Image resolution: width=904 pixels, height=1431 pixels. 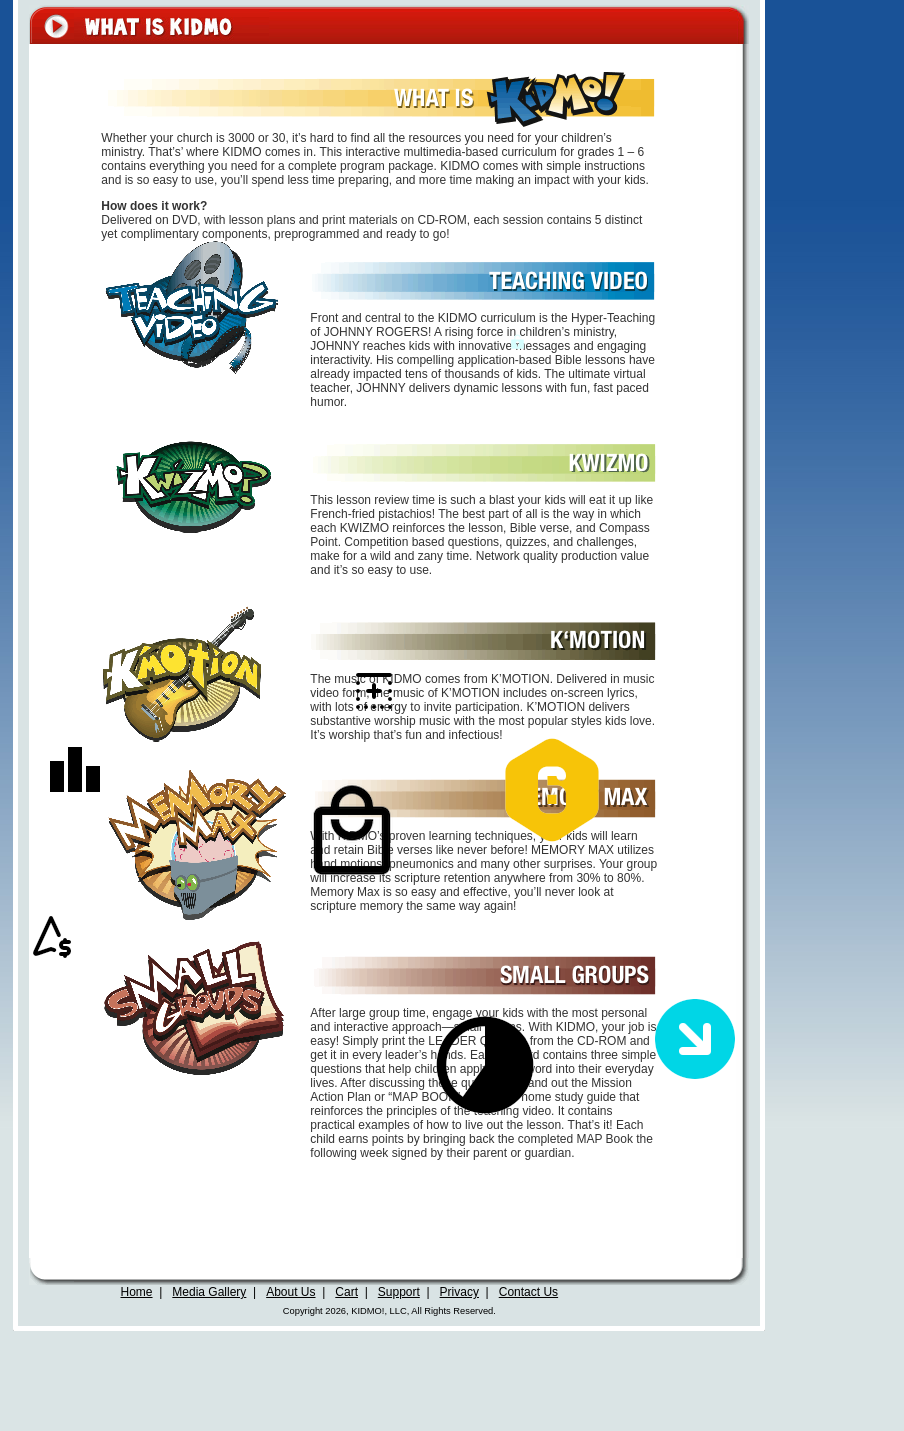 What do you see at coordinates (485, 1065) in the screenshot?
I see `indicates 60% progress or completion` at bounding box center [485, 1065].